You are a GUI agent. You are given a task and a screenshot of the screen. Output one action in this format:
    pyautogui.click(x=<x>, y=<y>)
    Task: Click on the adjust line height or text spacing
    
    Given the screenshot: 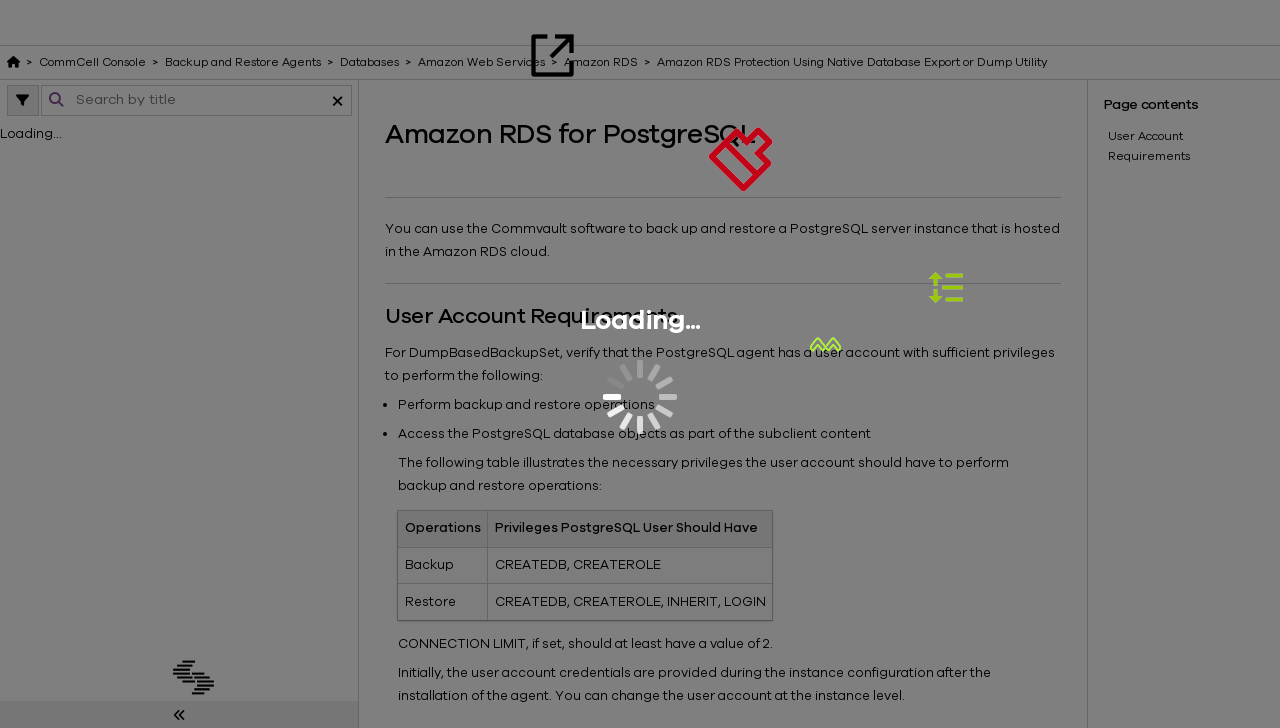 What is the action you would take?
    pyautogui.click(x=947, y=287)
    